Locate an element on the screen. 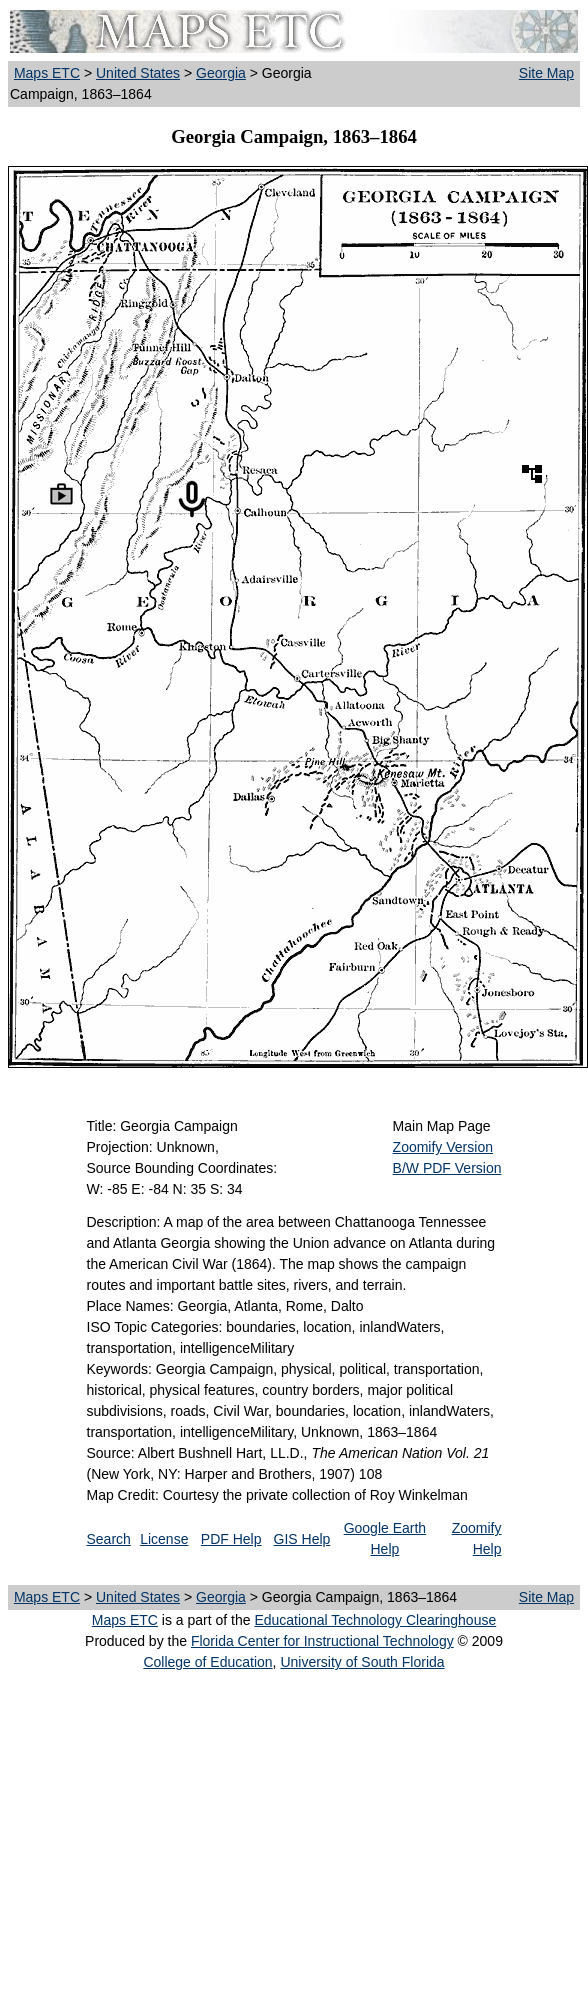  view account hierarchy or organizational structure is located at coordinates (532, 474).